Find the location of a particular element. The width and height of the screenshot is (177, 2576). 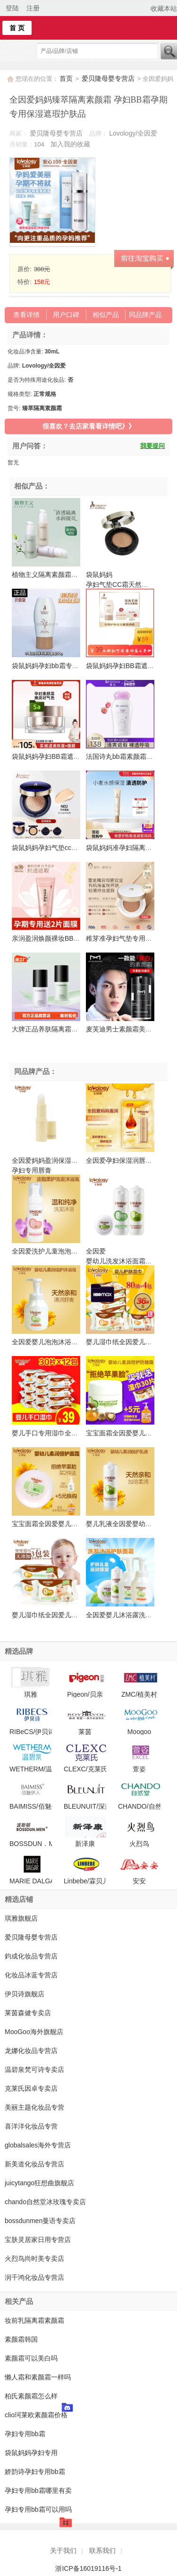

open folder containing HBO Max content is located at coordinates (102, 1294).